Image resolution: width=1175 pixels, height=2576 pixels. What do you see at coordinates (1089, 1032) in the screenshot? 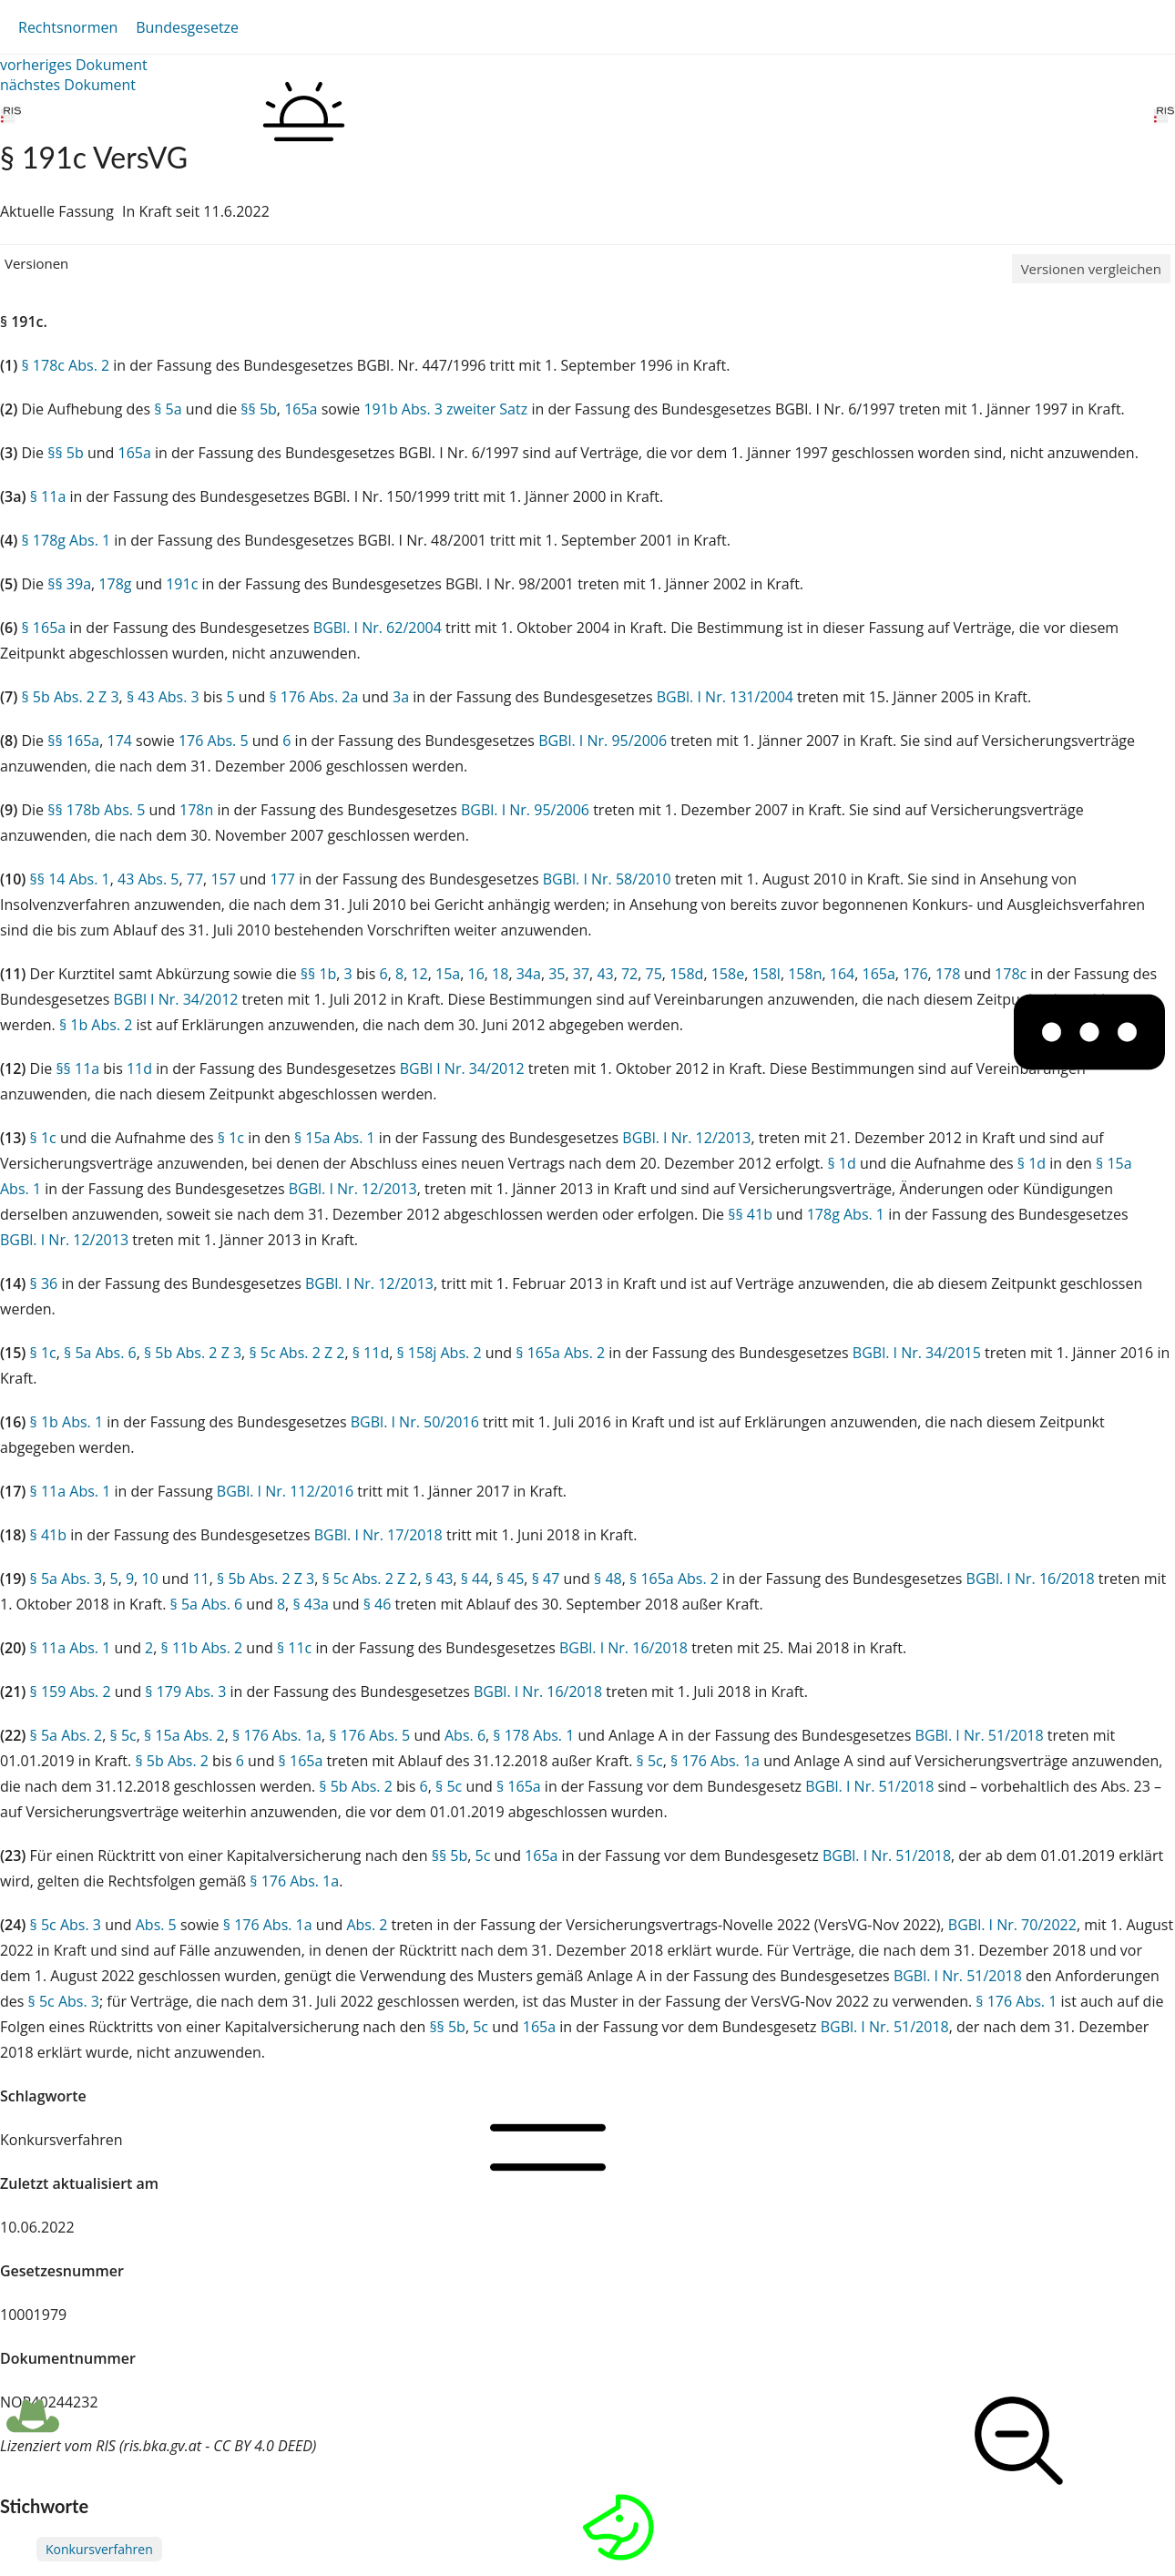
I see `access more options or actions` at bounding box center [1089, 1032].